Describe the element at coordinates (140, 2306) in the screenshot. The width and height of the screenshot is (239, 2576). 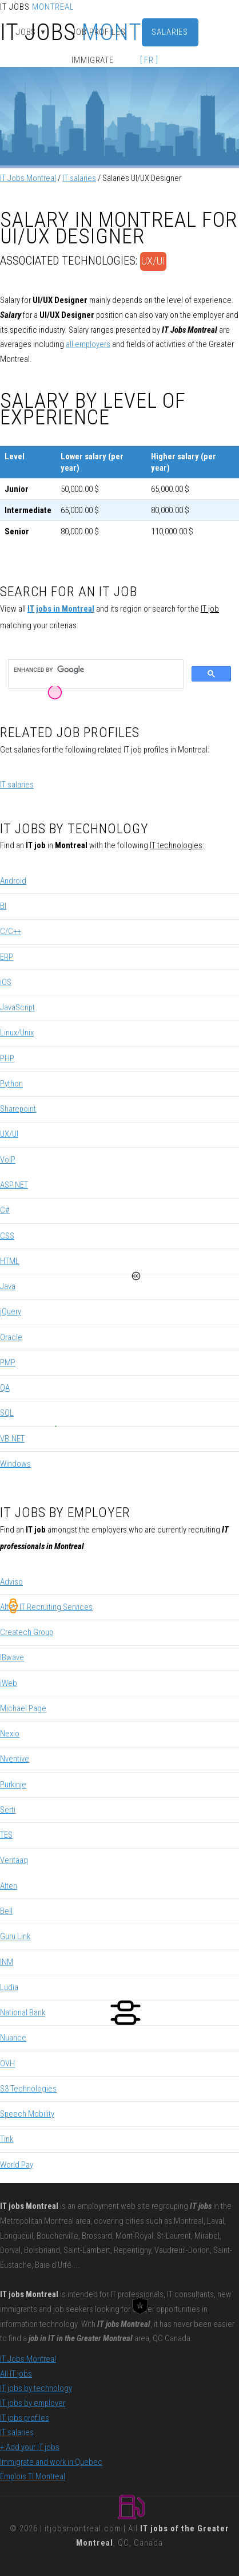
I see `view security or protection settings` at that location.